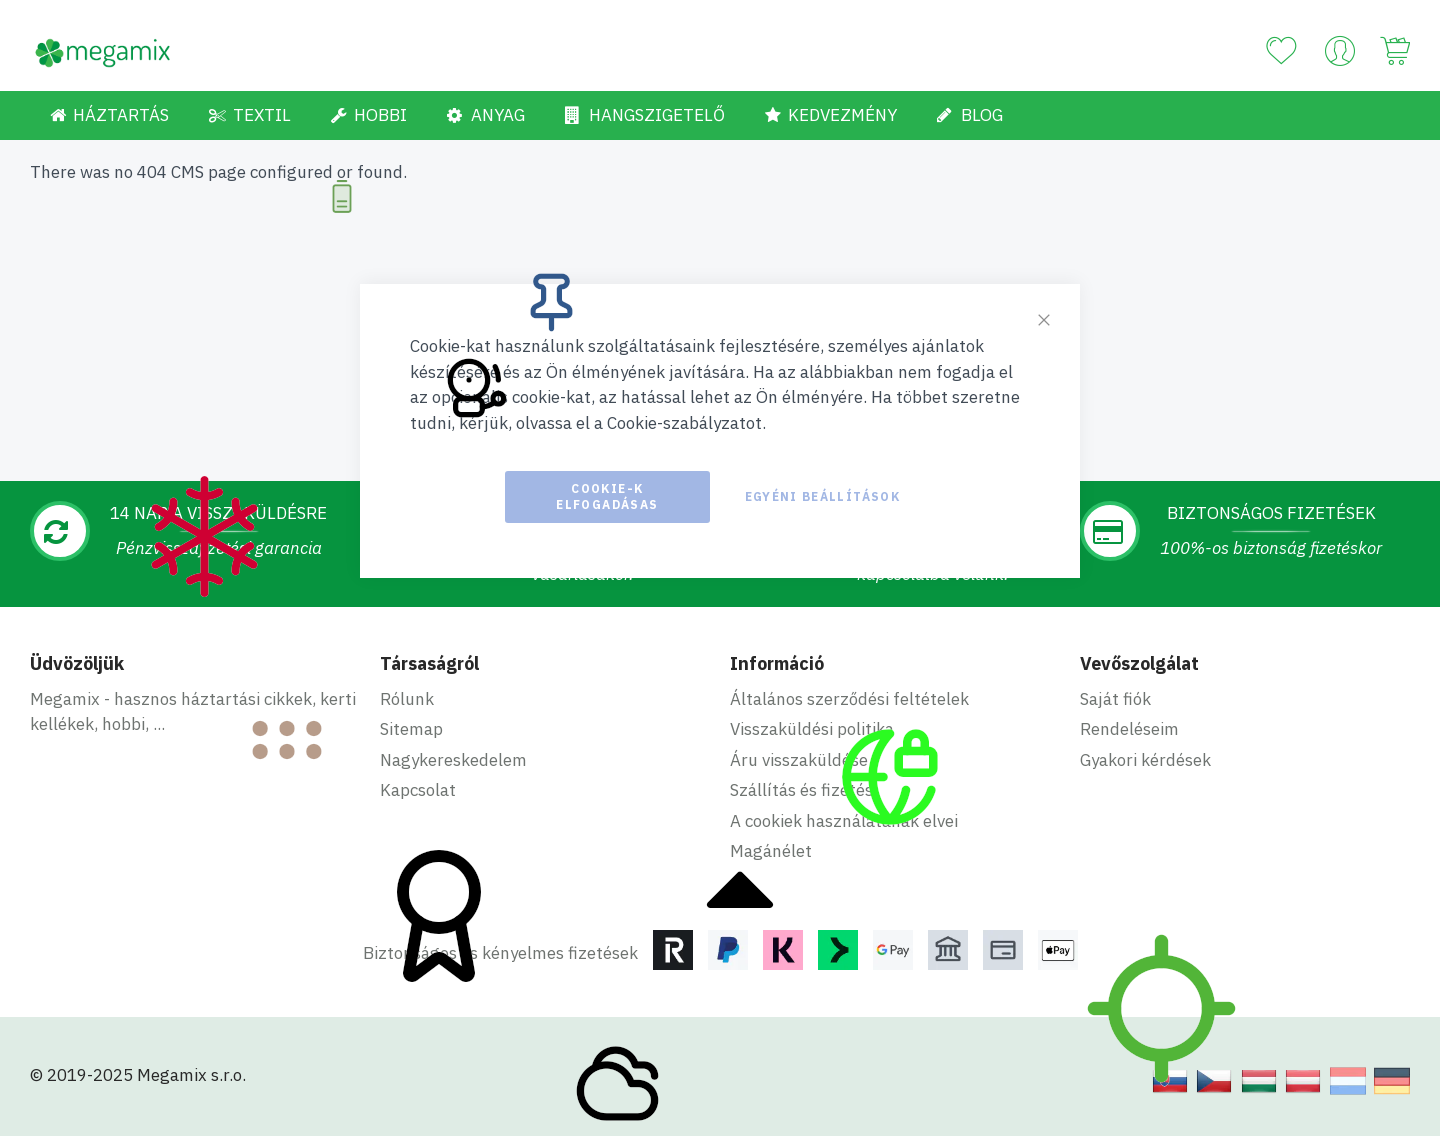  I want to click on indicates medium battery level, so click(342, 197).